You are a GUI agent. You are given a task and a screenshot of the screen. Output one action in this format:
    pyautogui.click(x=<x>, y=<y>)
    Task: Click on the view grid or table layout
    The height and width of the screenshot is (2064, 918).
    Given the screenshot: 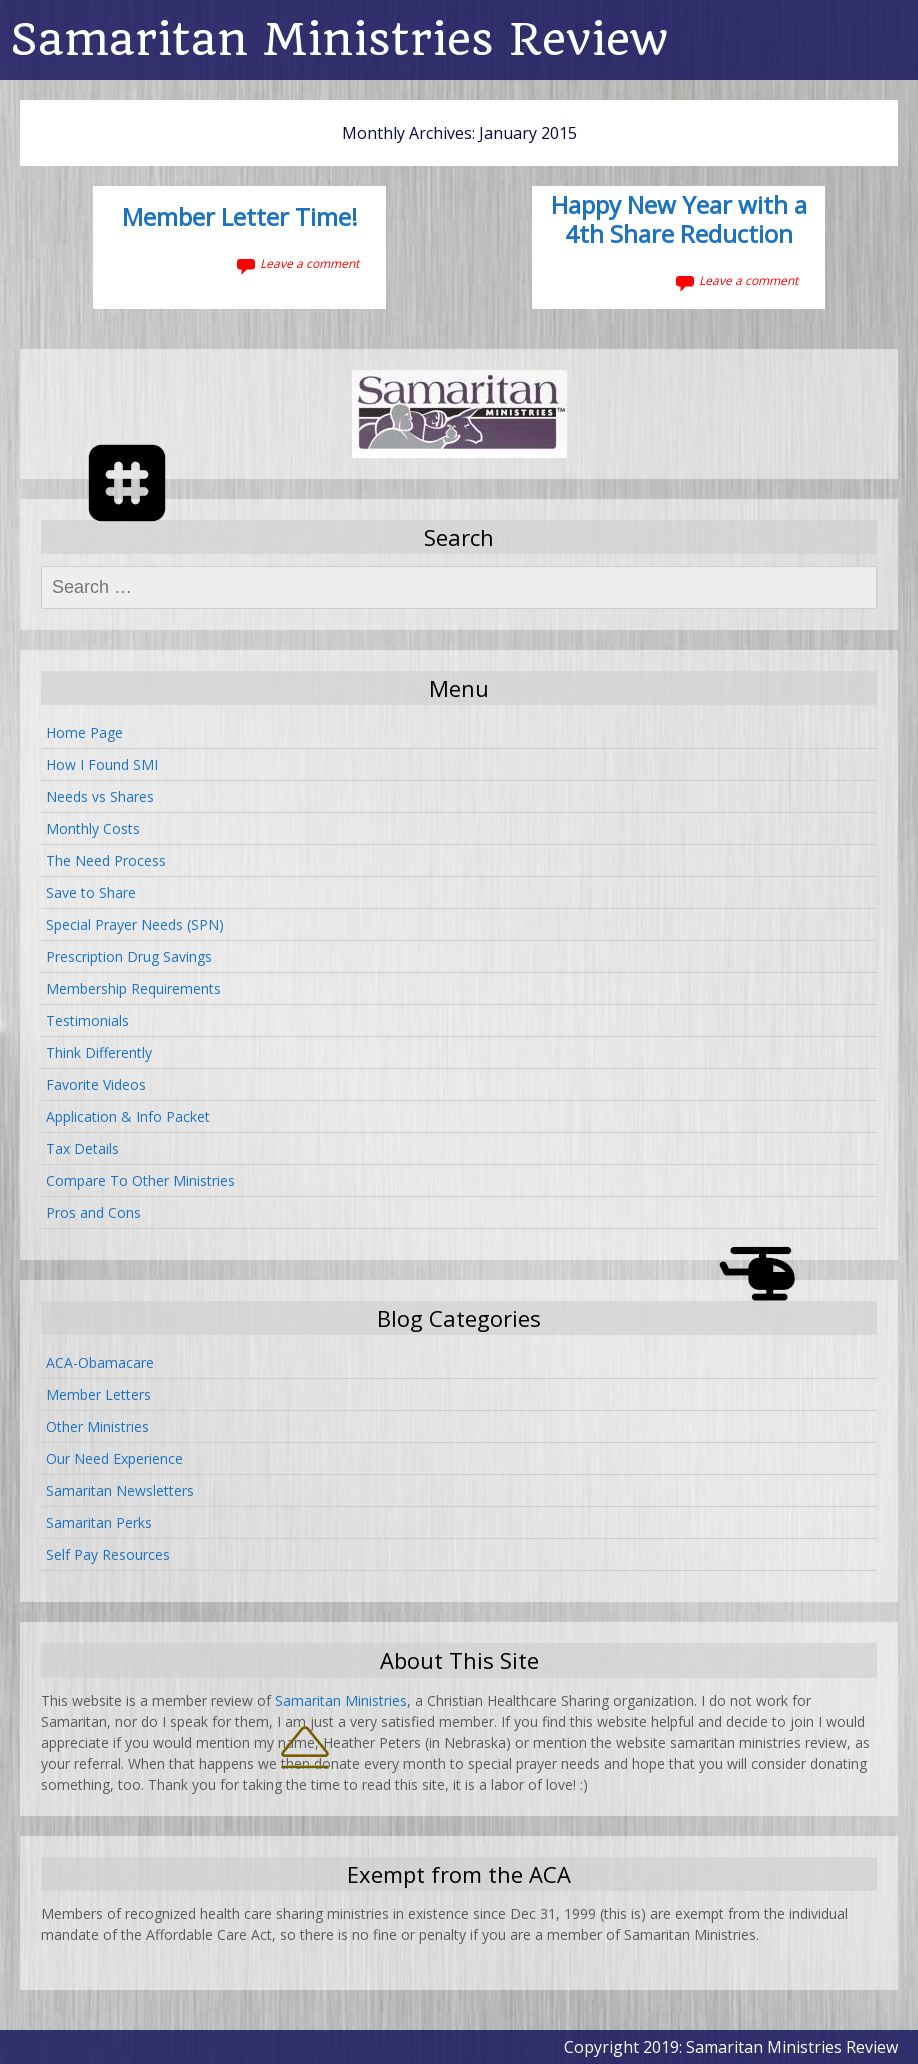 What is the action you would take?
    pyautogui.click(x=127, y=483)
    